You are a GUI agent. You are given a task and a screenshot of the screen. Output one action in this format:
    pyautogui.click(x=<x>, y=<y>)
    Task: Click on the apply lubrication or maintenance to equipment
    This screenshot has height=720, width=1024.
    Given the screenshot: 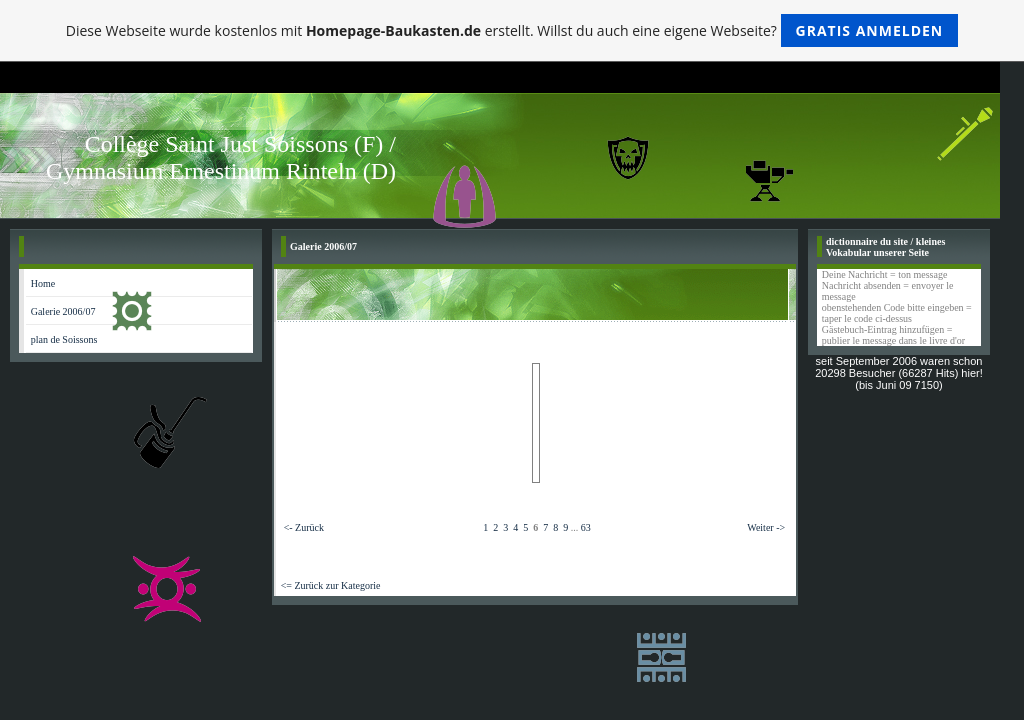 What is the action you would take?
    pyautogui.click(x=170, y=432)
    